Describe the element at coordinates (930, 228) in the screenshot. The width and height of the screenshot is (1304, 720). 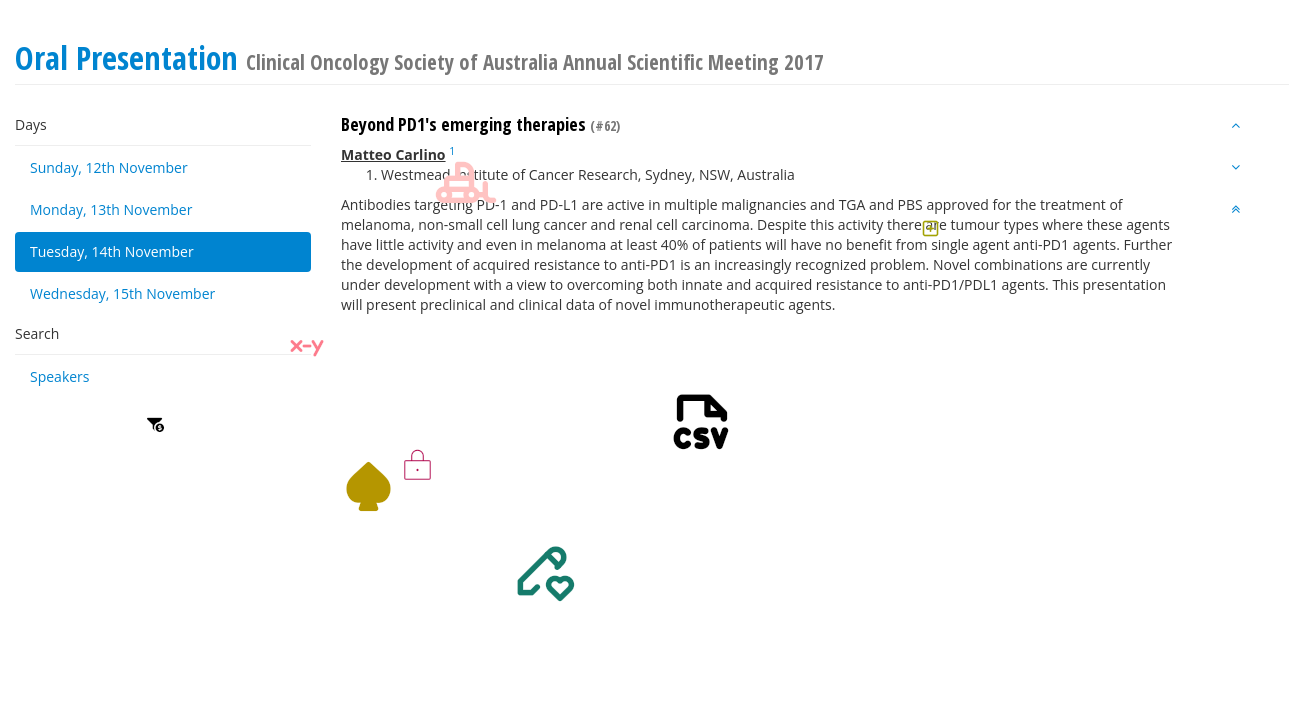
I see `add a new item or entry` at that location.